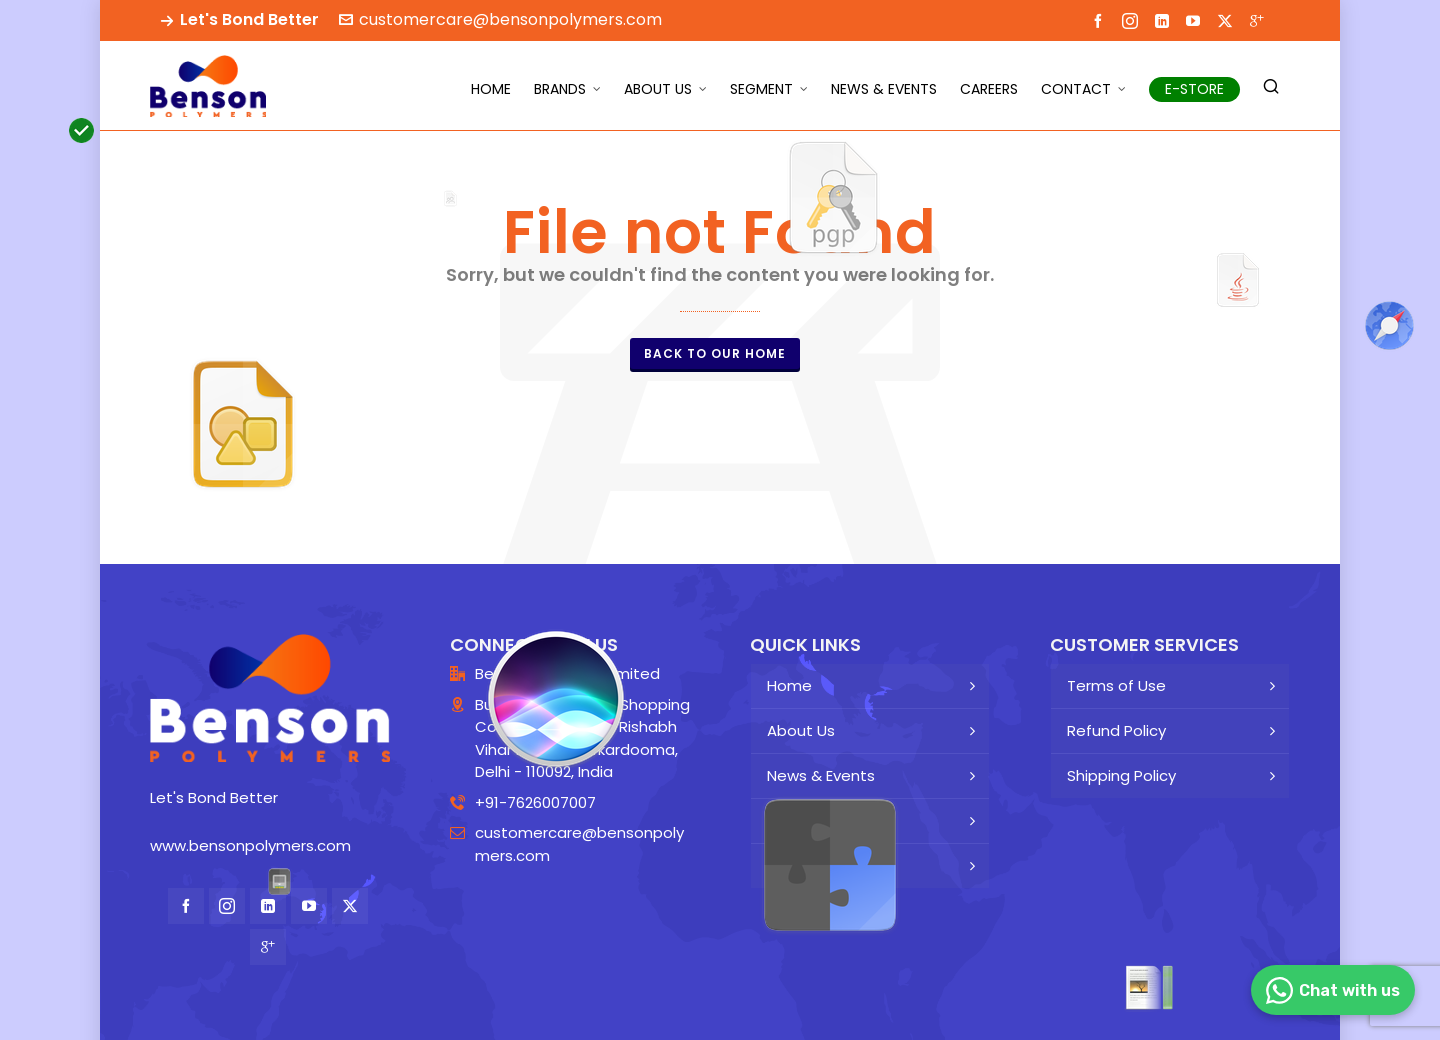 Image resolution: width=1440 pixels, height=1040 pixels. What do you see at coordinates (833, 197) in the screenshot?
I see `a PGP encryption key file` at bounding box center [833, 197].